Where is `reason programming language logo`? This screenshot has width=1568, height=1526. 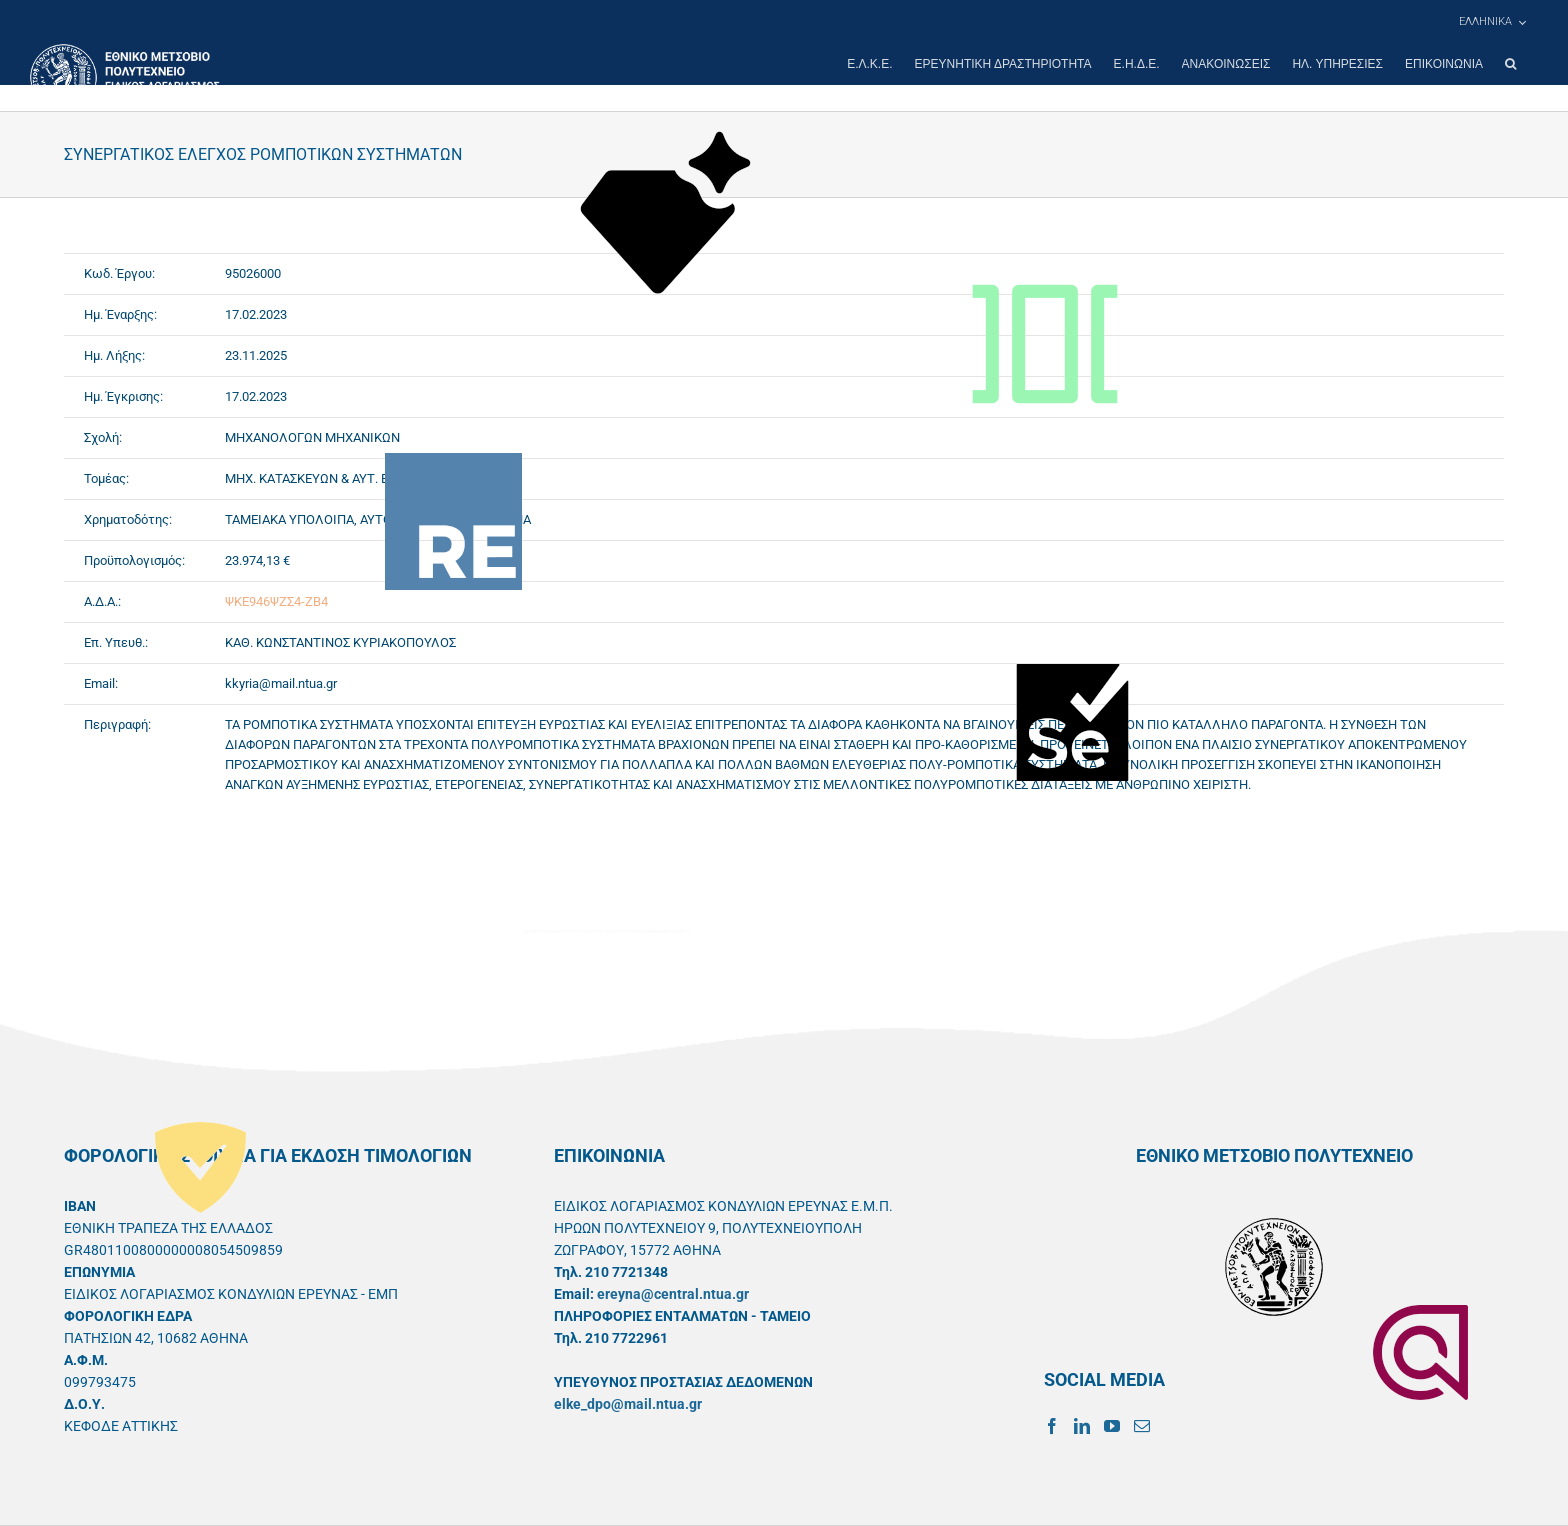 reason programming language logo is located at coordinates (453, 521).